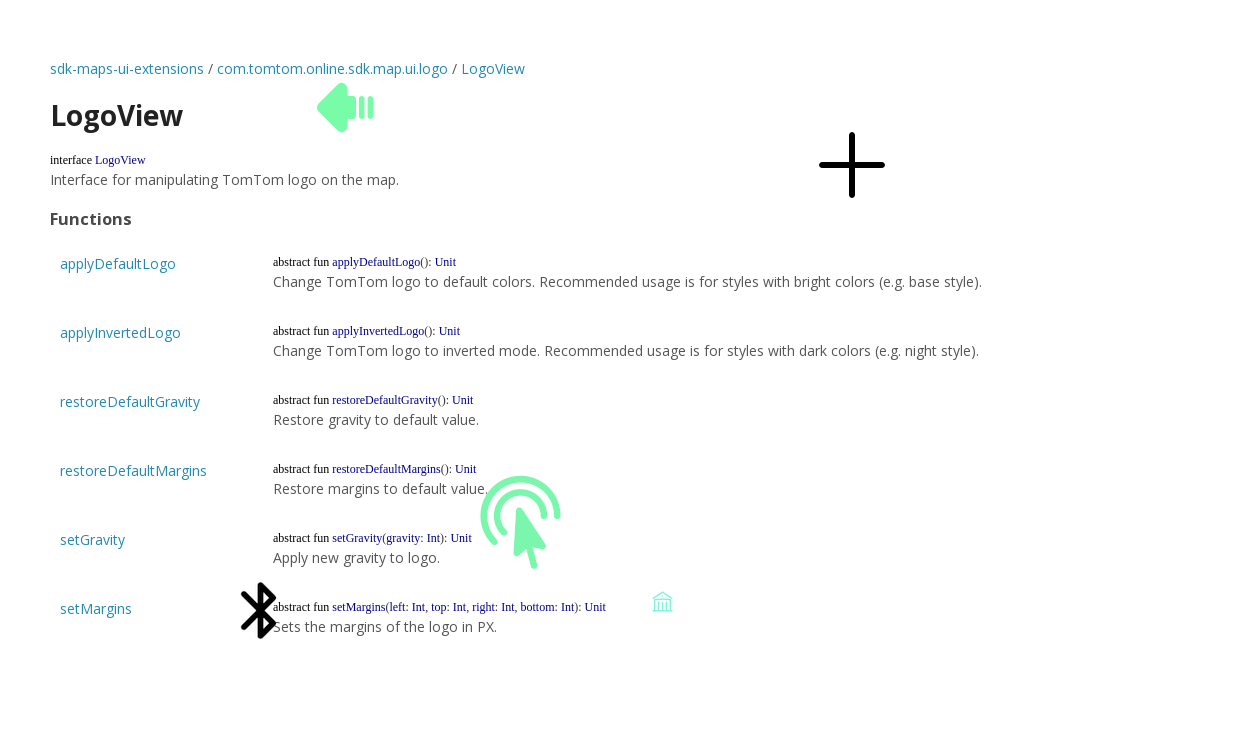 This screenshot has height=740, width=1243. I want to click on go back to previous section, so click(344, 107).